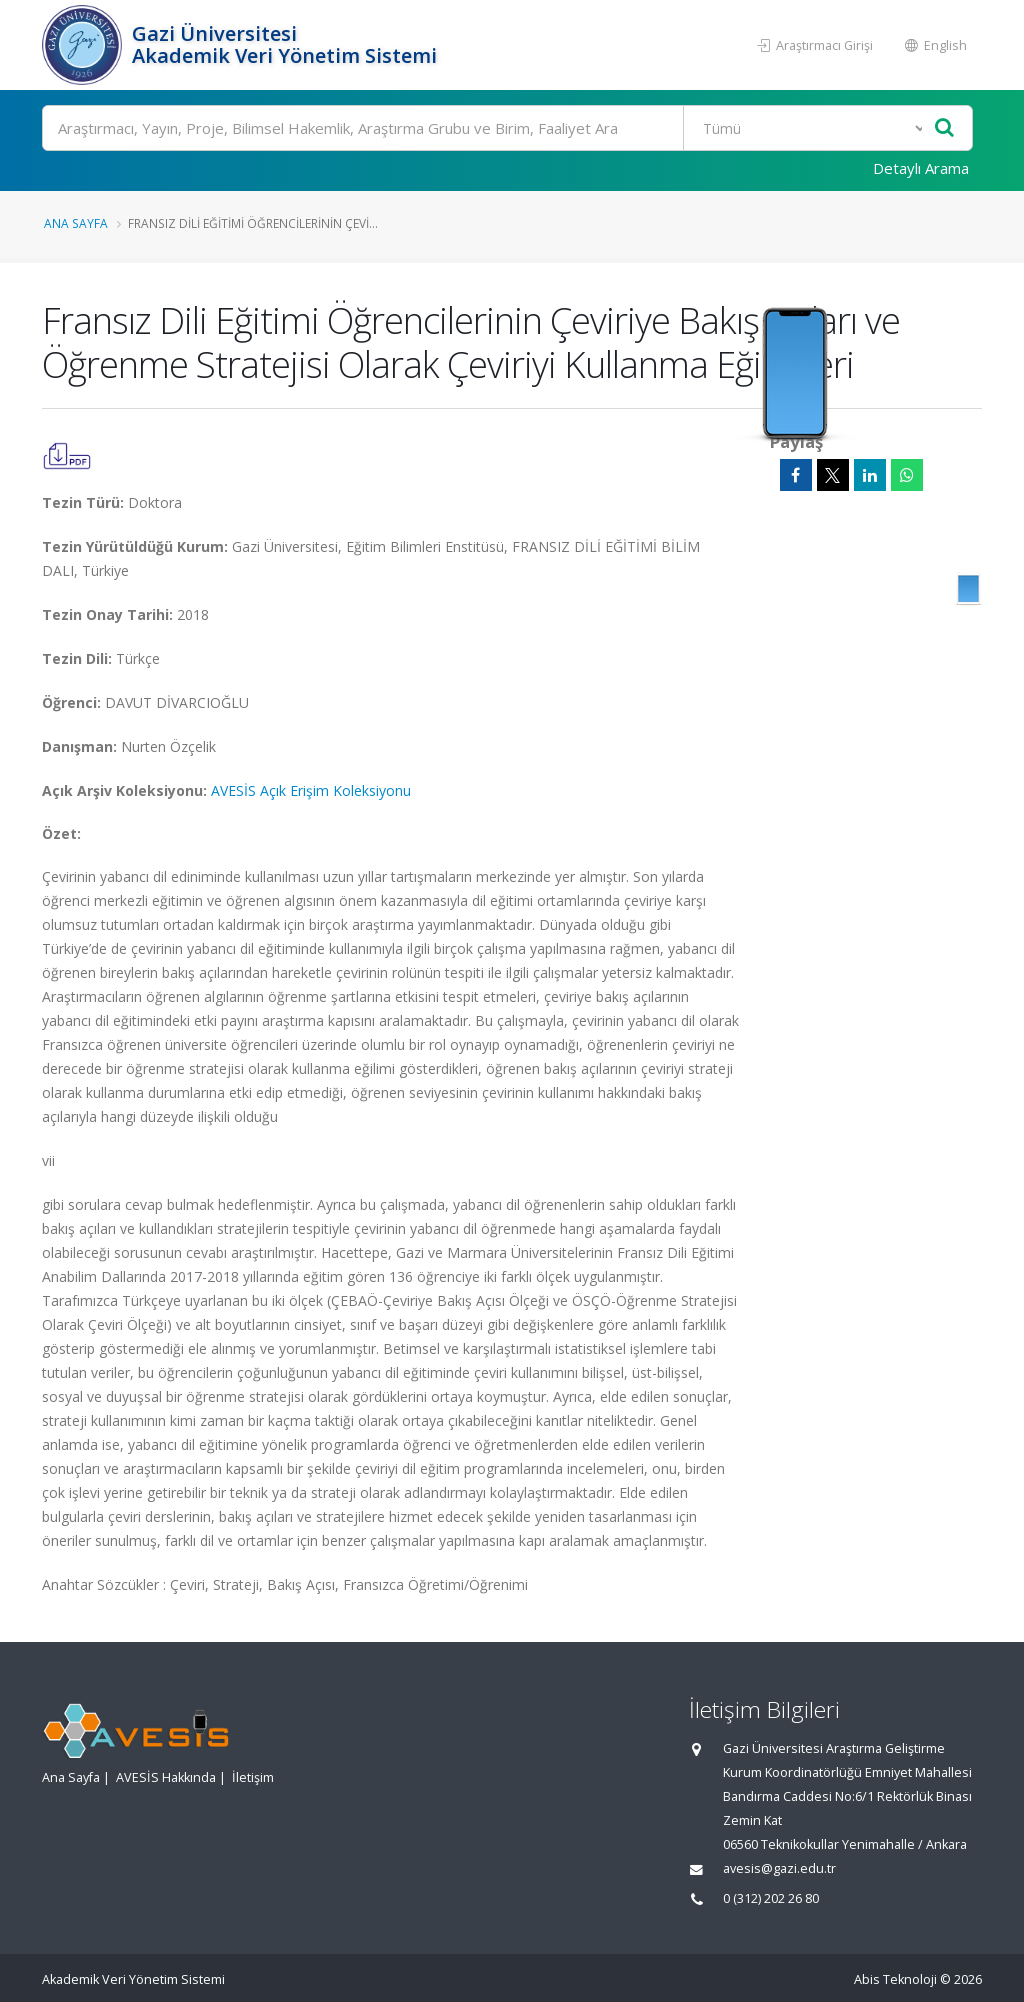 The image size is (1024, 2002). I want to click on apple watch device icon, so click(200, 1722).